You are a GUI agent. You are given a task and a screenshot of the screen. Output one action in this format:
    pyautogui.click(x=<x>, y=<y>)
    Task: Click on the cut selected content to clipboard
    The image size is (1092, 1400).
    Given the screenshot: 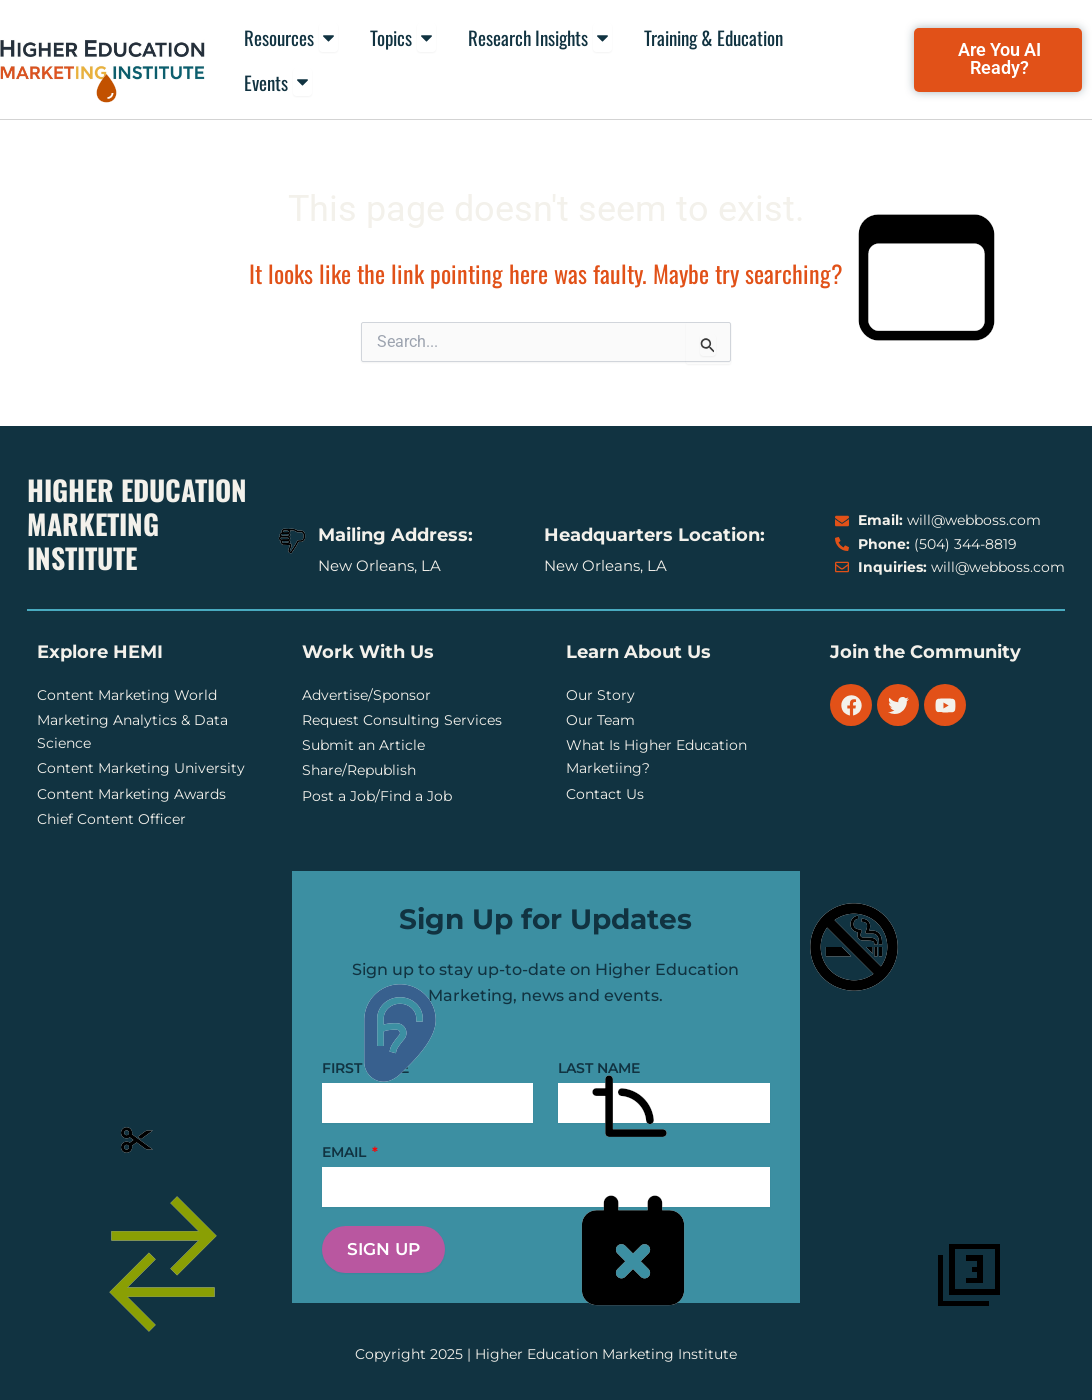 What is the action you would take?
    pyautogui.click(x=137, y=1140)
    